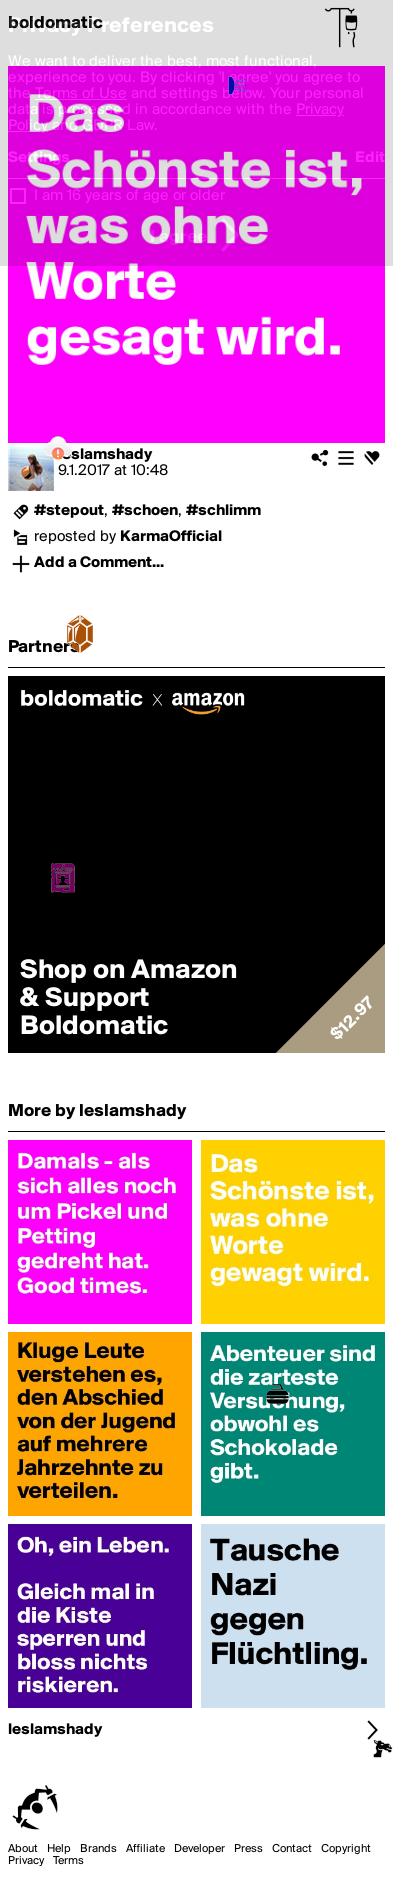  I want to click on collect or spend in-game currency, so click(80, 634).